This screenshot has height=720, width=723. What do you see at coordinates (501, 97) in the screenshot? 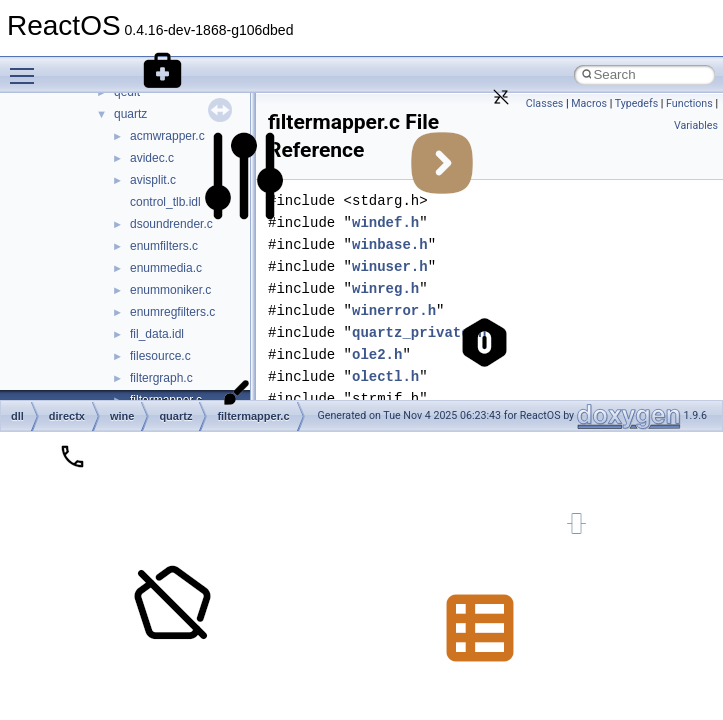
I see `disable sleep mode` at bounding box center [501, 97].